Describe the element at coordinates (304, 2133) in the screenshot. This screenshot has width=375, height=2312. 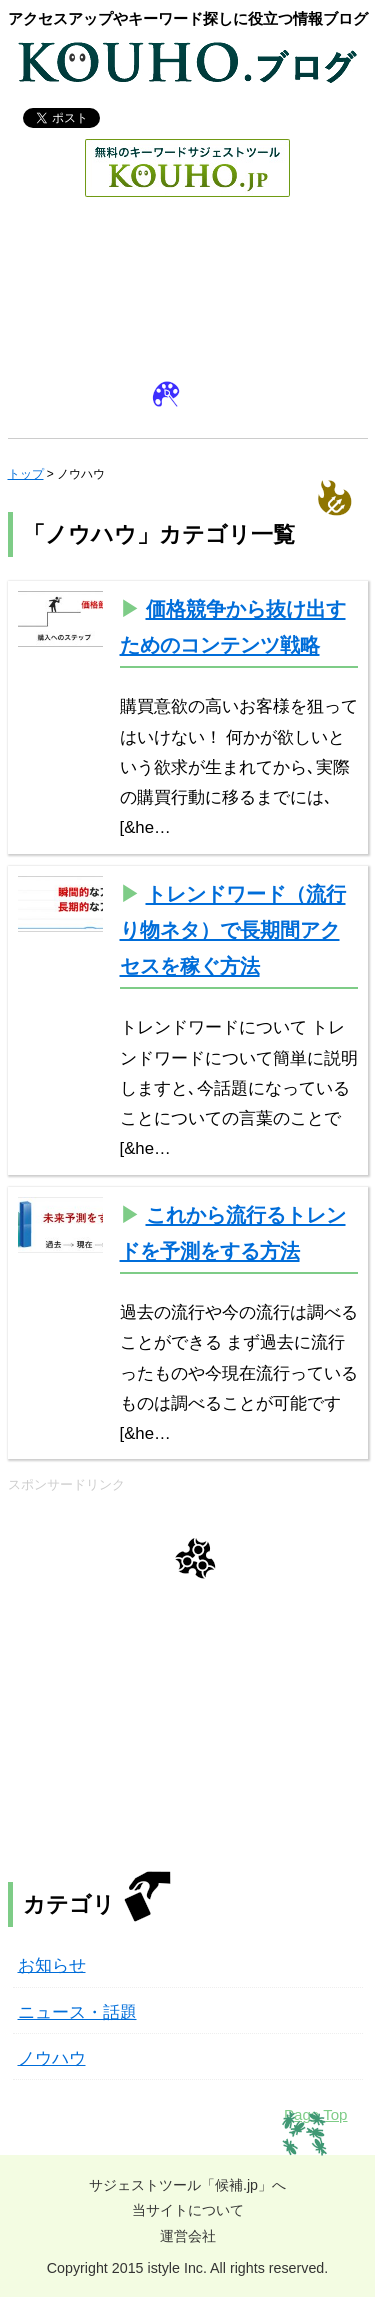
I see `indicates insect infestation or pest problem in a game` at that location.